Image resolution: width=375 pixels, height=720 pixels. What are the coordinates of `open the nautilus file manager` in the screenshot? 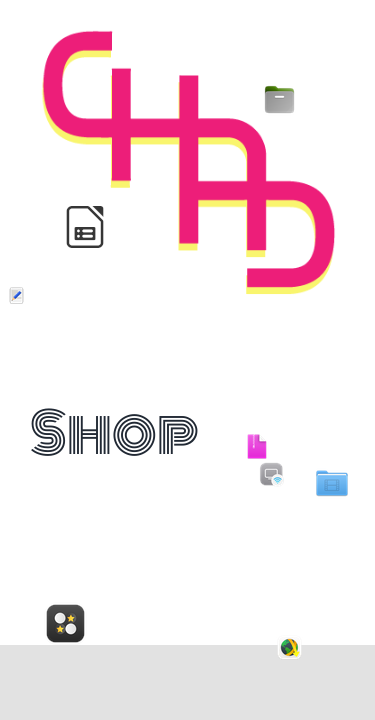 It's located at (279, 99).